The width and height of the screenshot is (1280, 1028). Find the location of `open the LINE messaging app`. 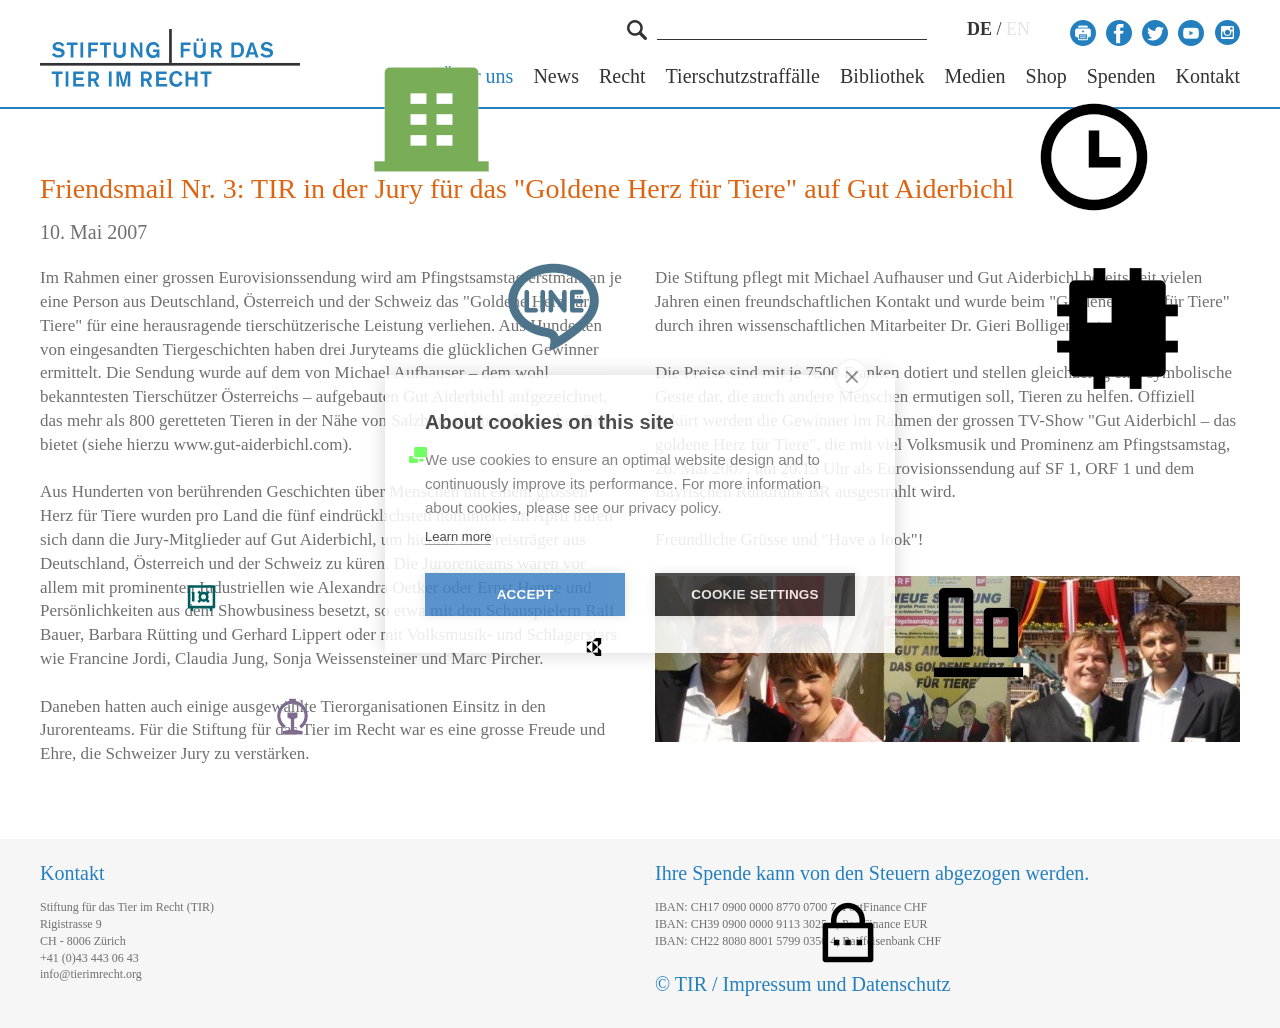

open the LINE messaging app is located at coordinates (553, 306).